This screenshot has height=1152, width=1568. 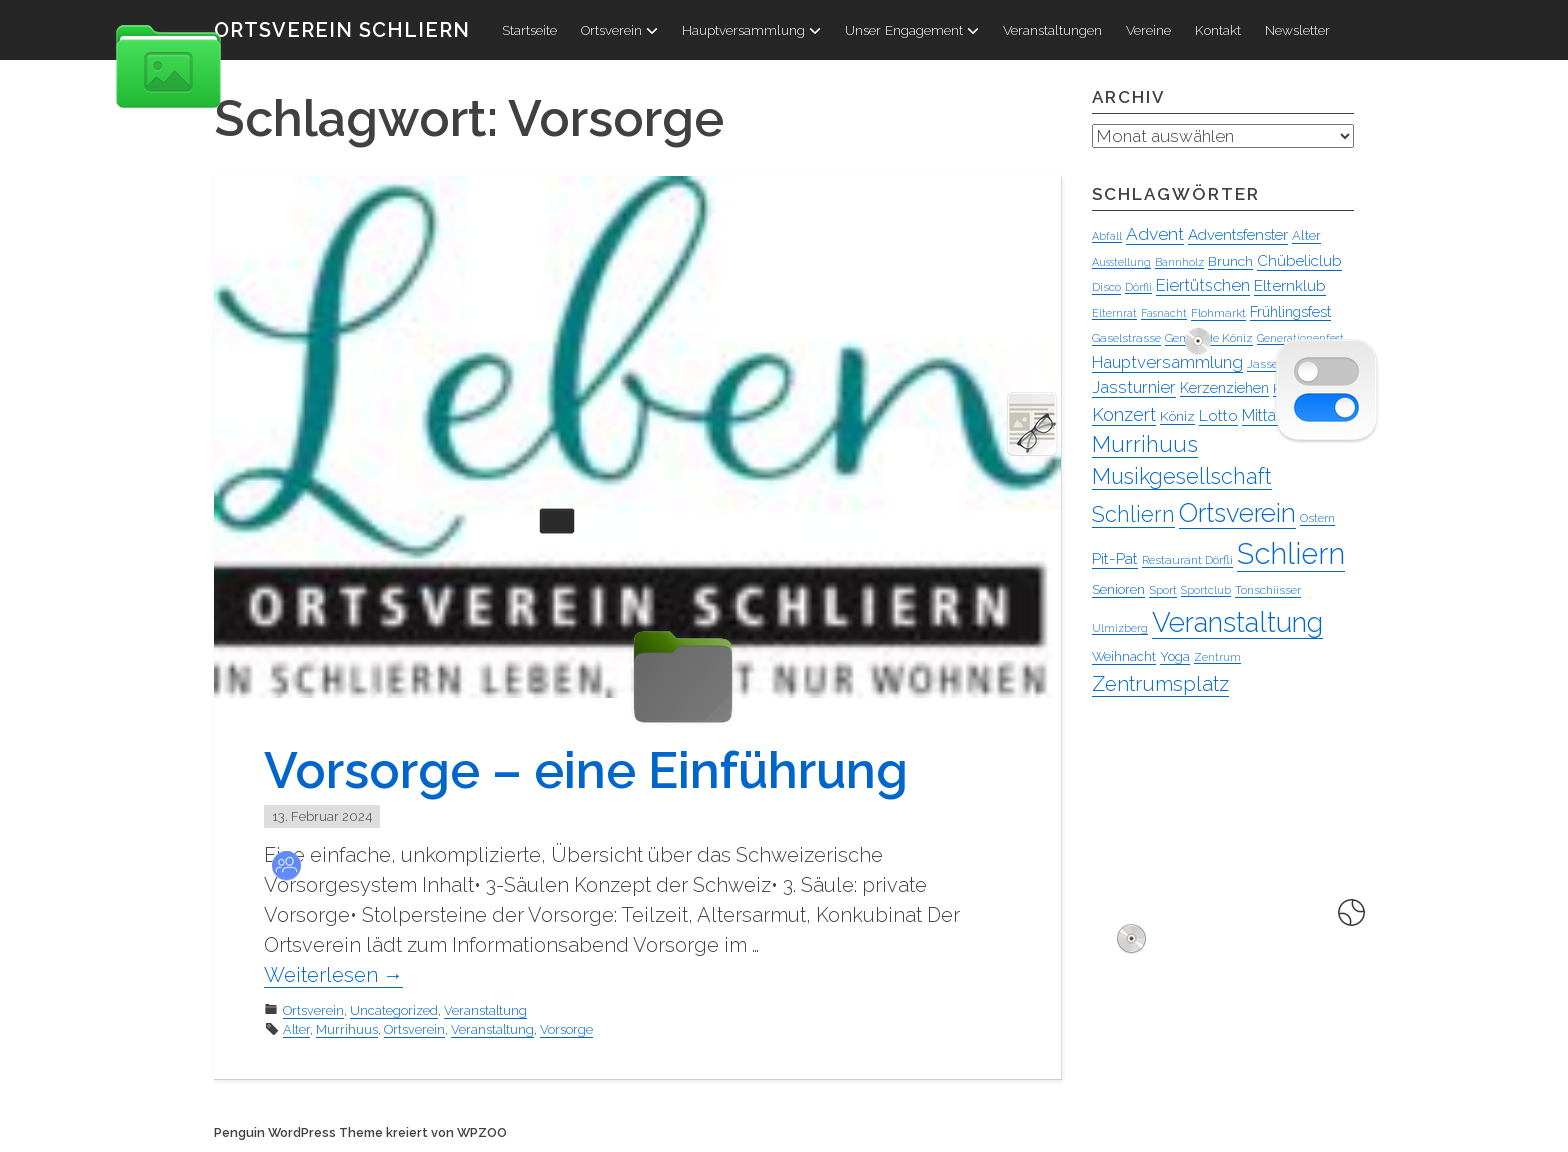 I want to click on magic trackpad connected via bluetooth, so click(x=557, y=521).